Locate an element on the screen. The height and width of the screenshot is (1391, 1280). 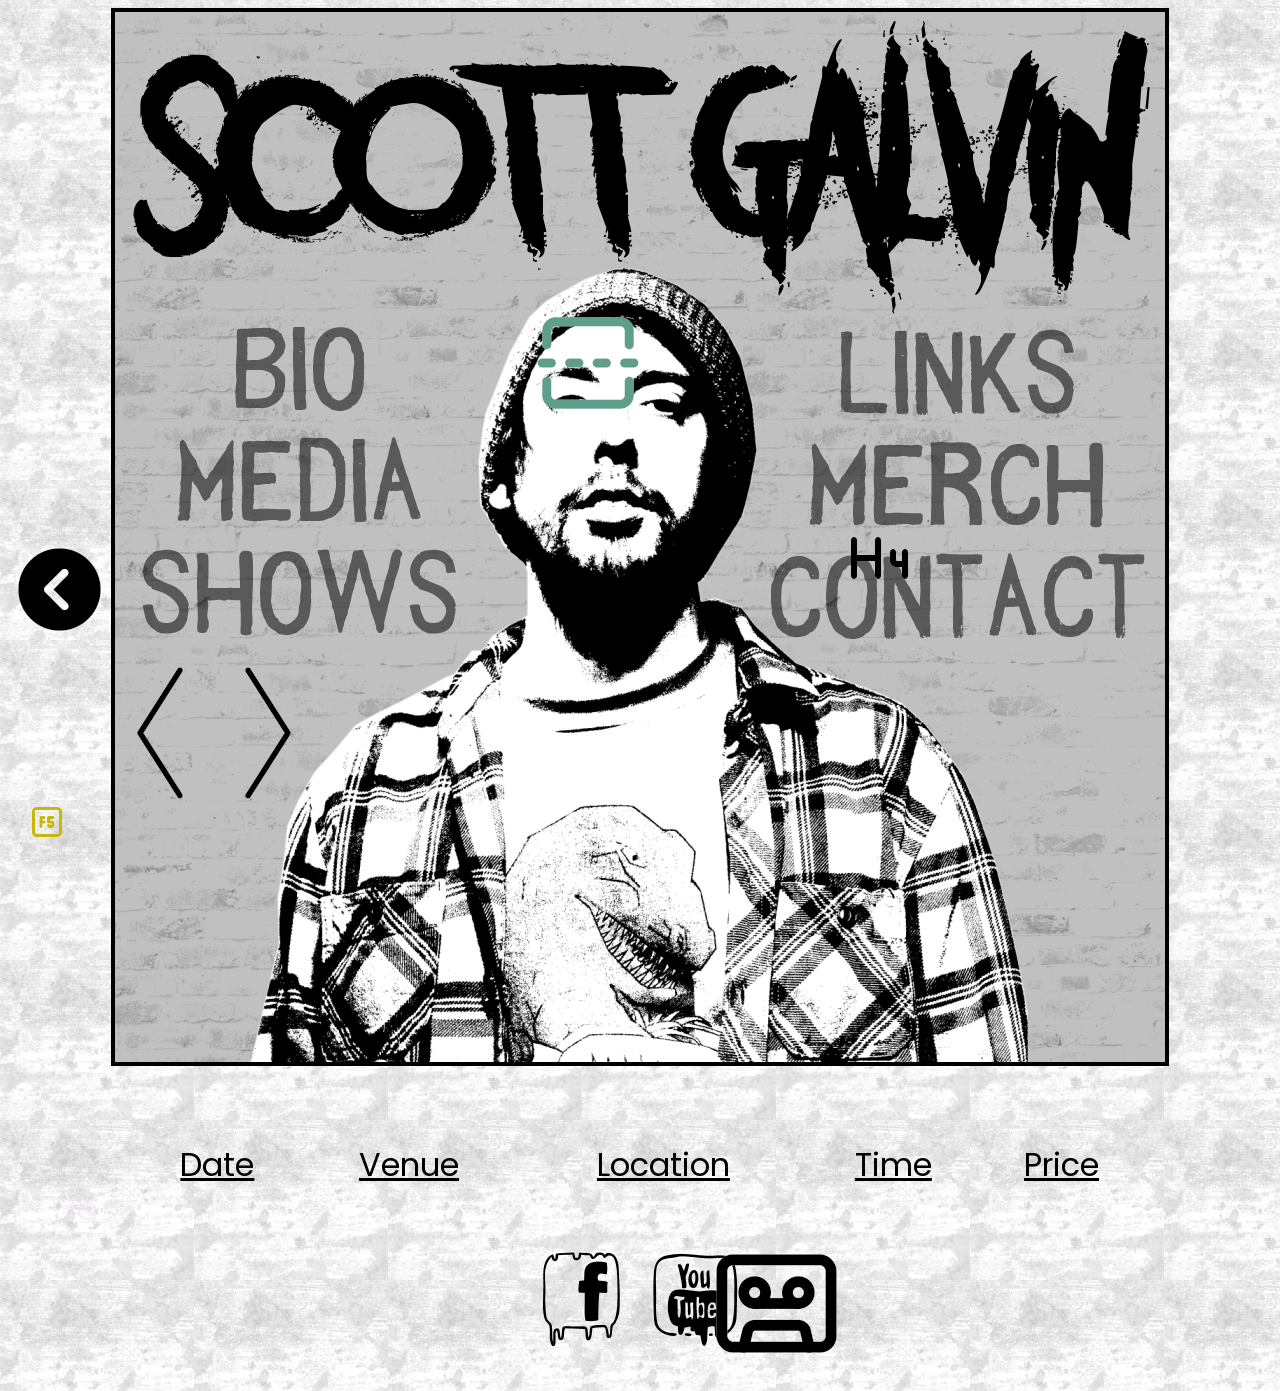
refresh or reload the current page is located at coordinates (47, 822).